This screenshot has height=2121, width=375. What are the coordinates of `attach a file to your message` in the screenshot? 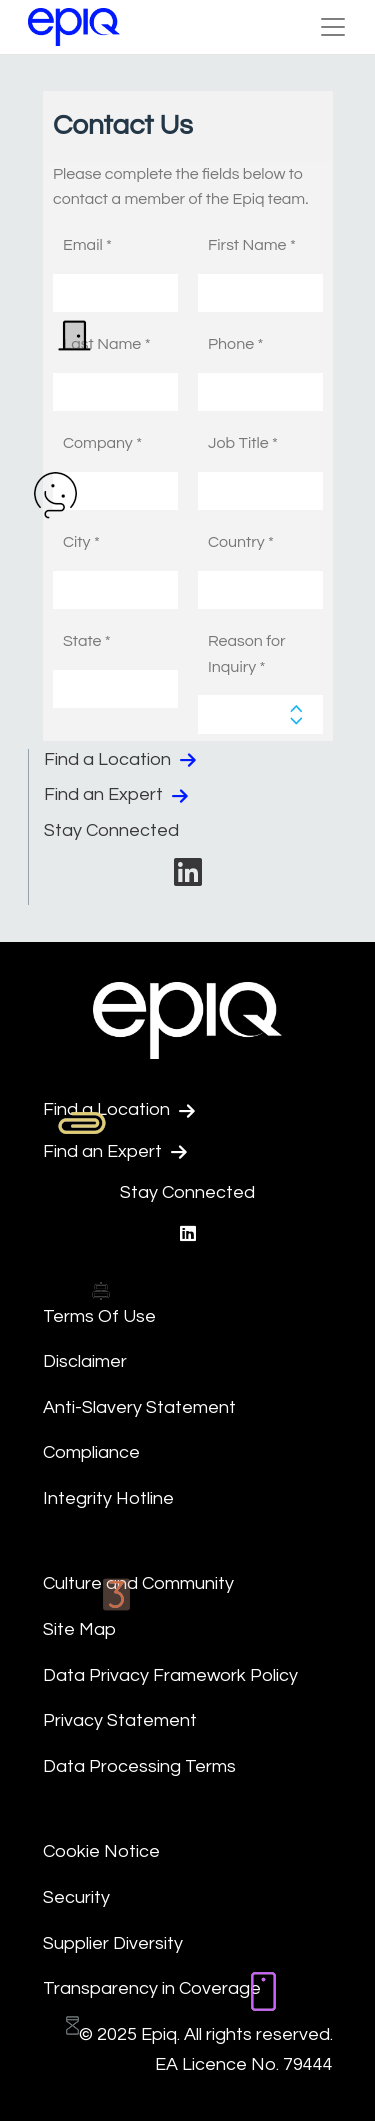 It's located at (82, 1123).